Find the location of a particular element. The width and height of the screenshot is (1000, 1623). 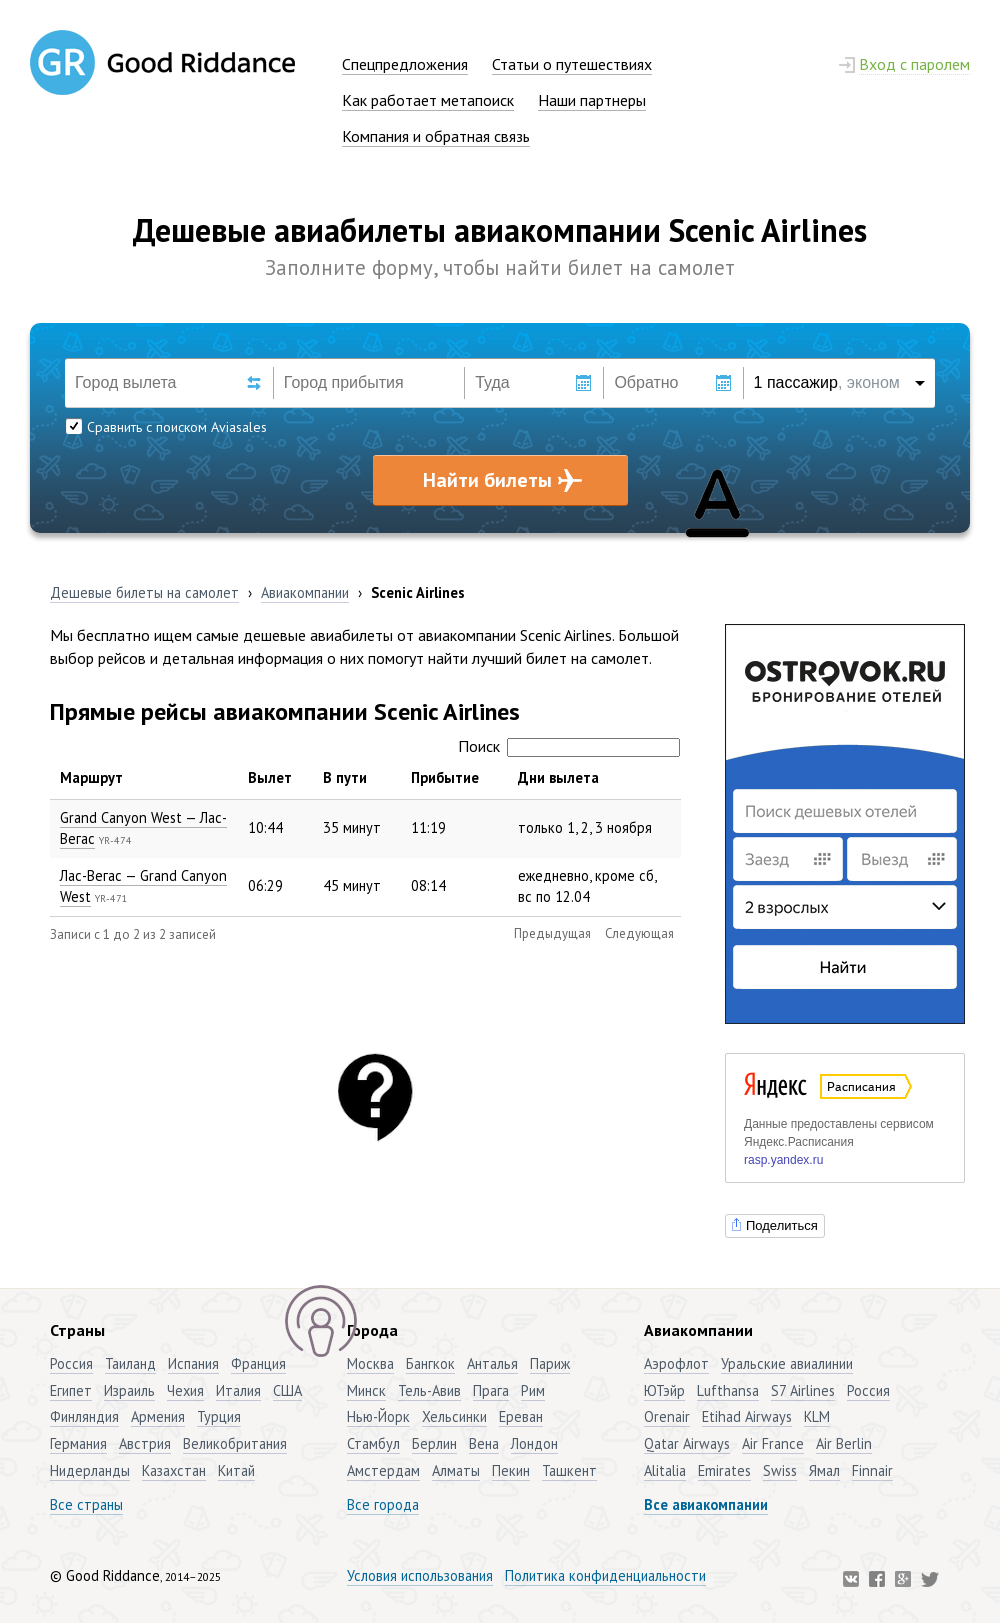

contact customer support is located at coordinates (377, 1097).